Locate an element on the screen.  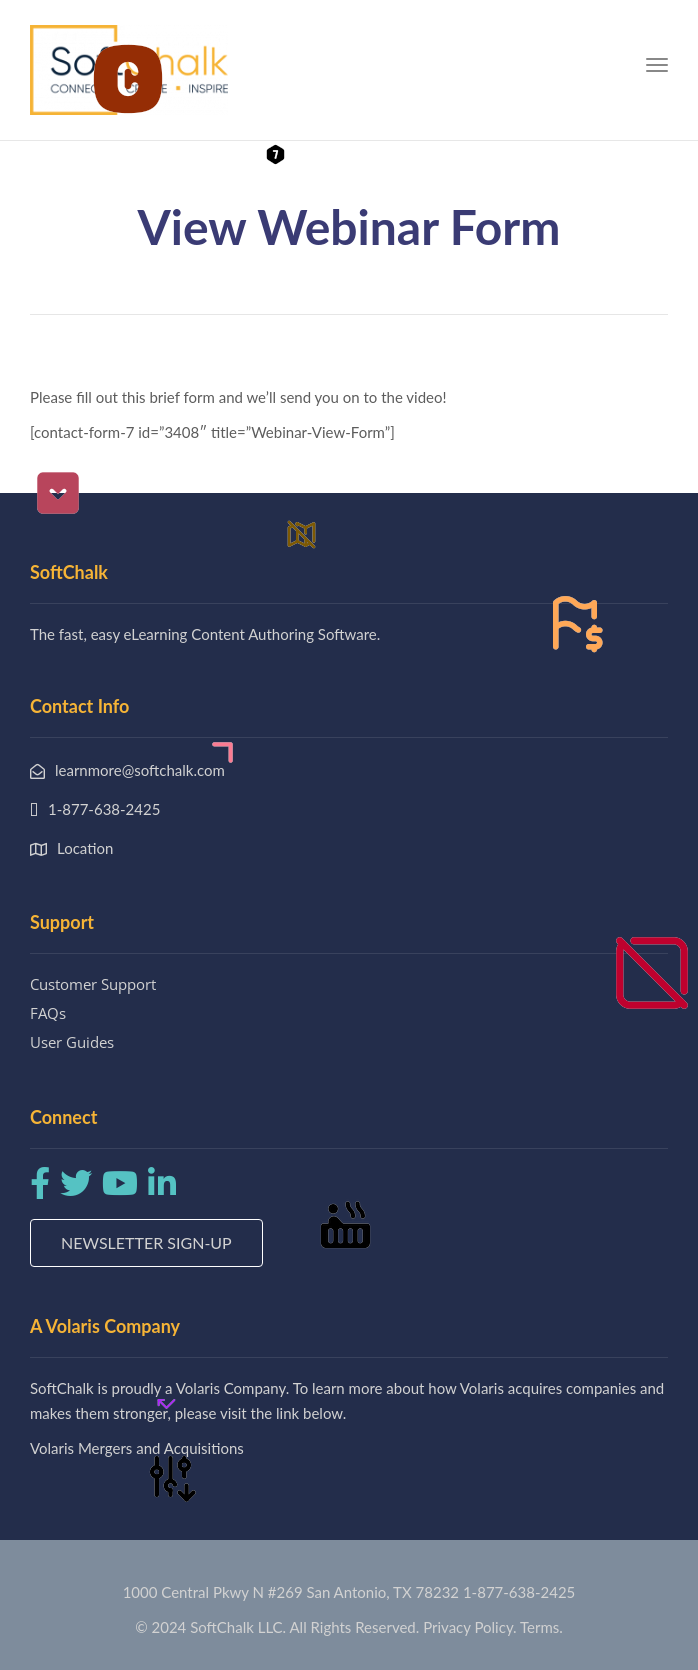
expand dropdown menu or content is located at coordinates (58, 493).